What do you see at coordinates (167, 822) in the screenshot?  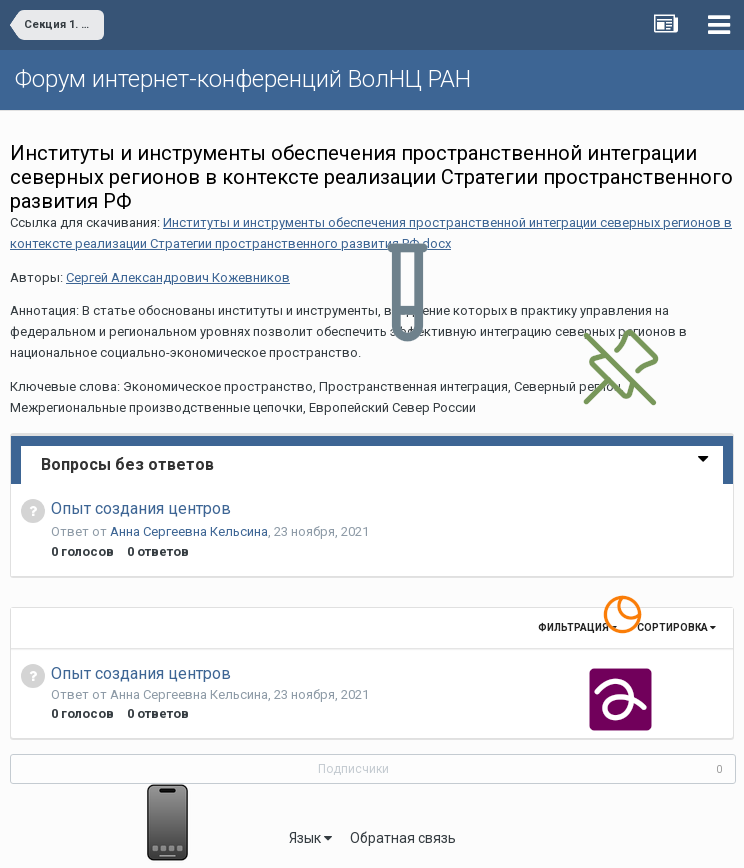 I see `iPhone device icon` at bounding box center [167, 822].